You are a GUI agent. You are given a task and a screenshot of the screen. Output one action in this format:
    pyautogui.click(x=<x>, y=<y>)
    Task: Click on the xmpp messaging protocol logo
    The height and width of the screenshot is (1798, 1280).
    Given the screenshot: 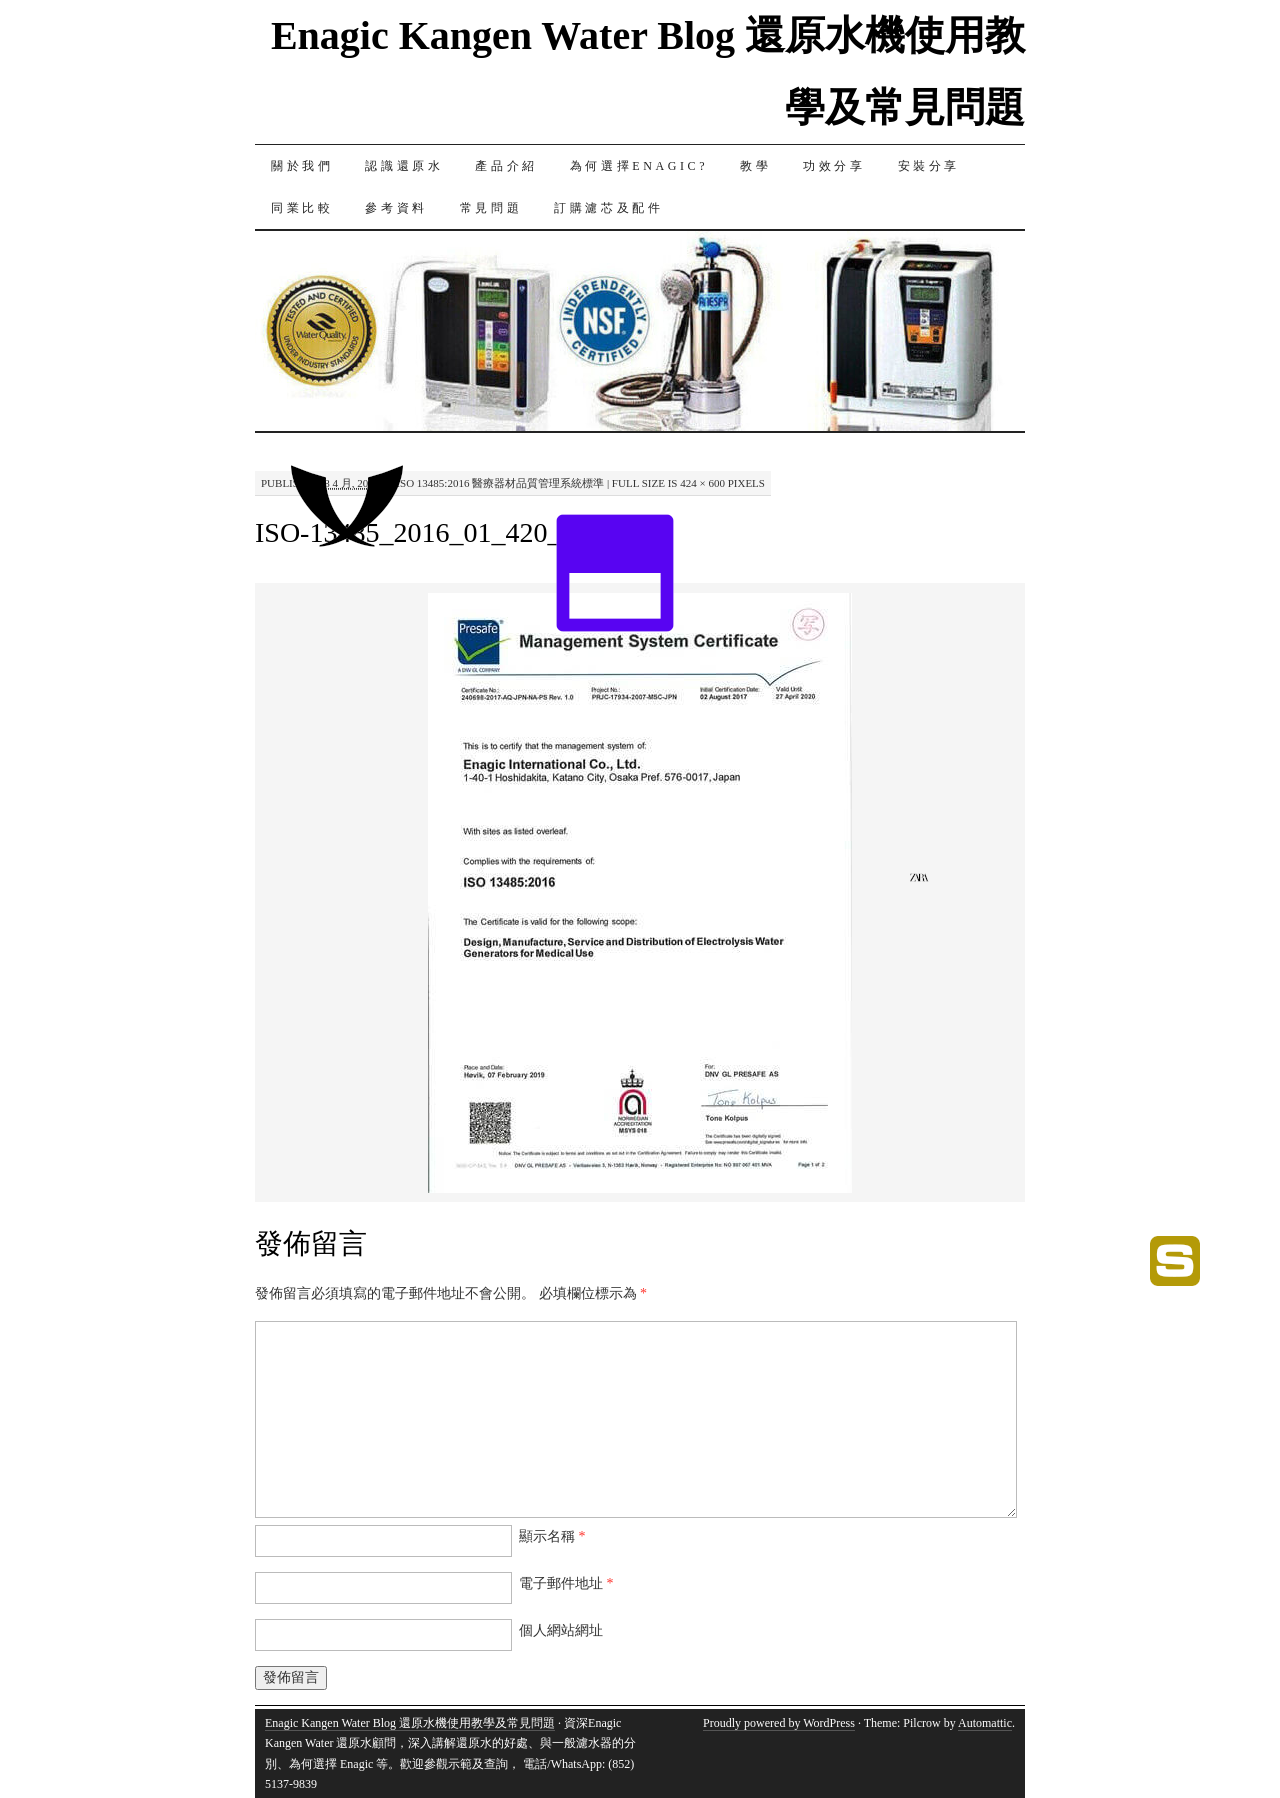 What is the action you would take?
    pyautogui.click(x=347, y=506)
    